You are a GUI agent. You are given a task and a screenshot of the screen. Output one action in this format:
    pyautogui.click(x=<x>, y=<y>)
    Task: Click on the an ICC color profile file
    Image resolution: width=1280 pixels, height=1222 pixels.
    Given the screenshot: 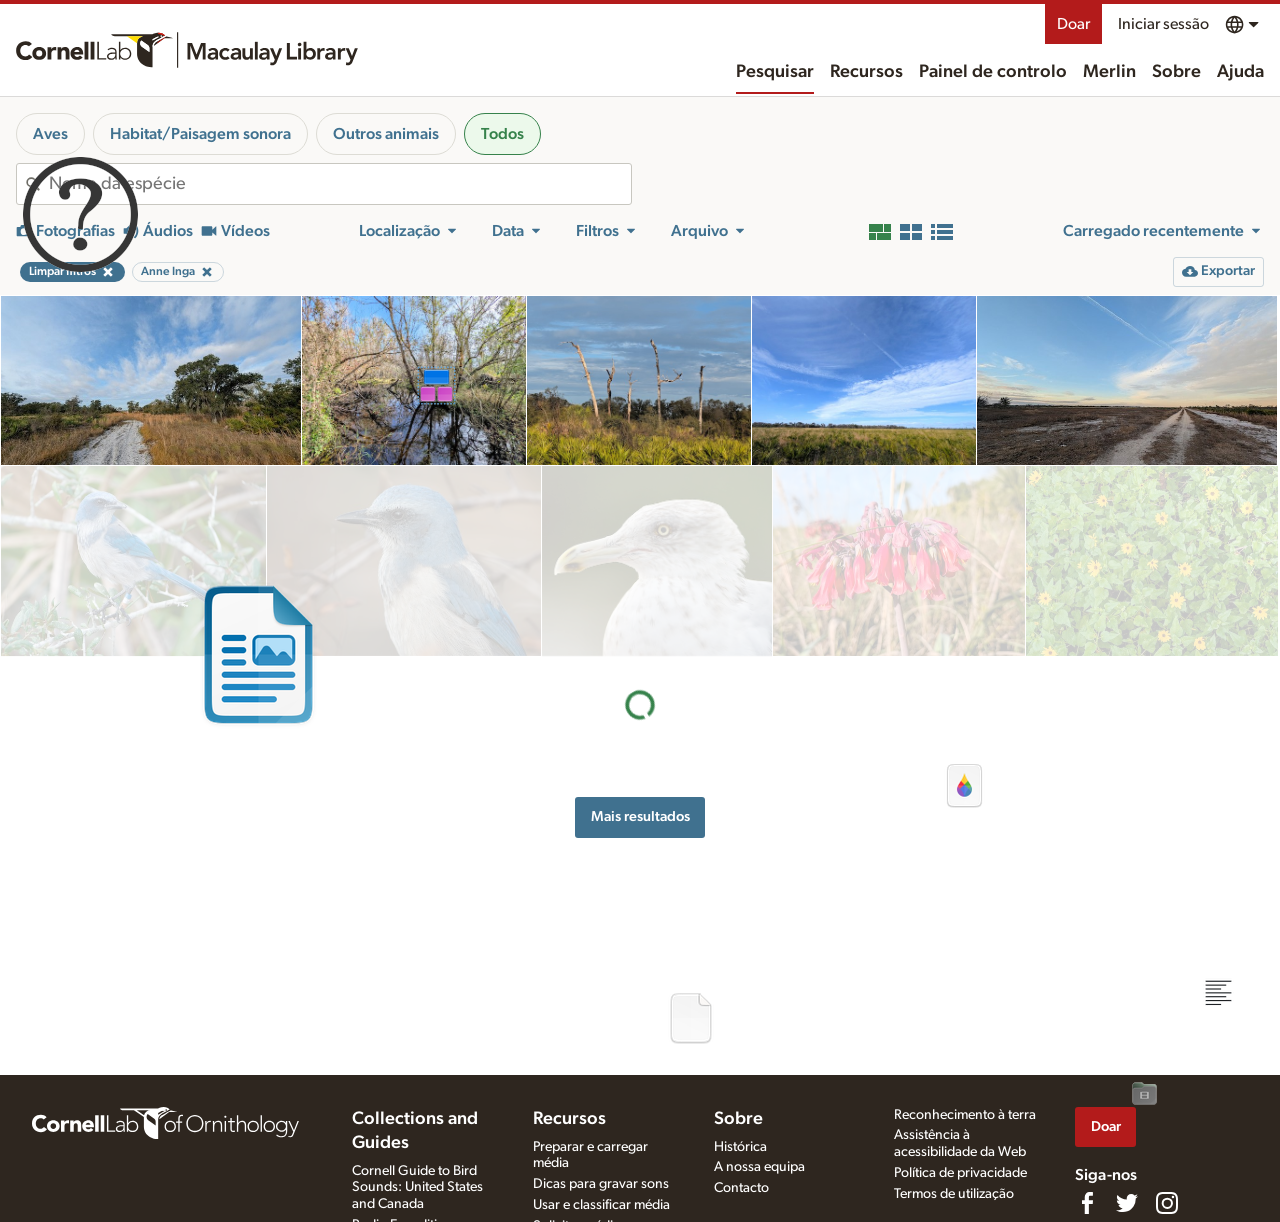 What is the action you would take?
    pyautogui.click(x=964, y=785)
    